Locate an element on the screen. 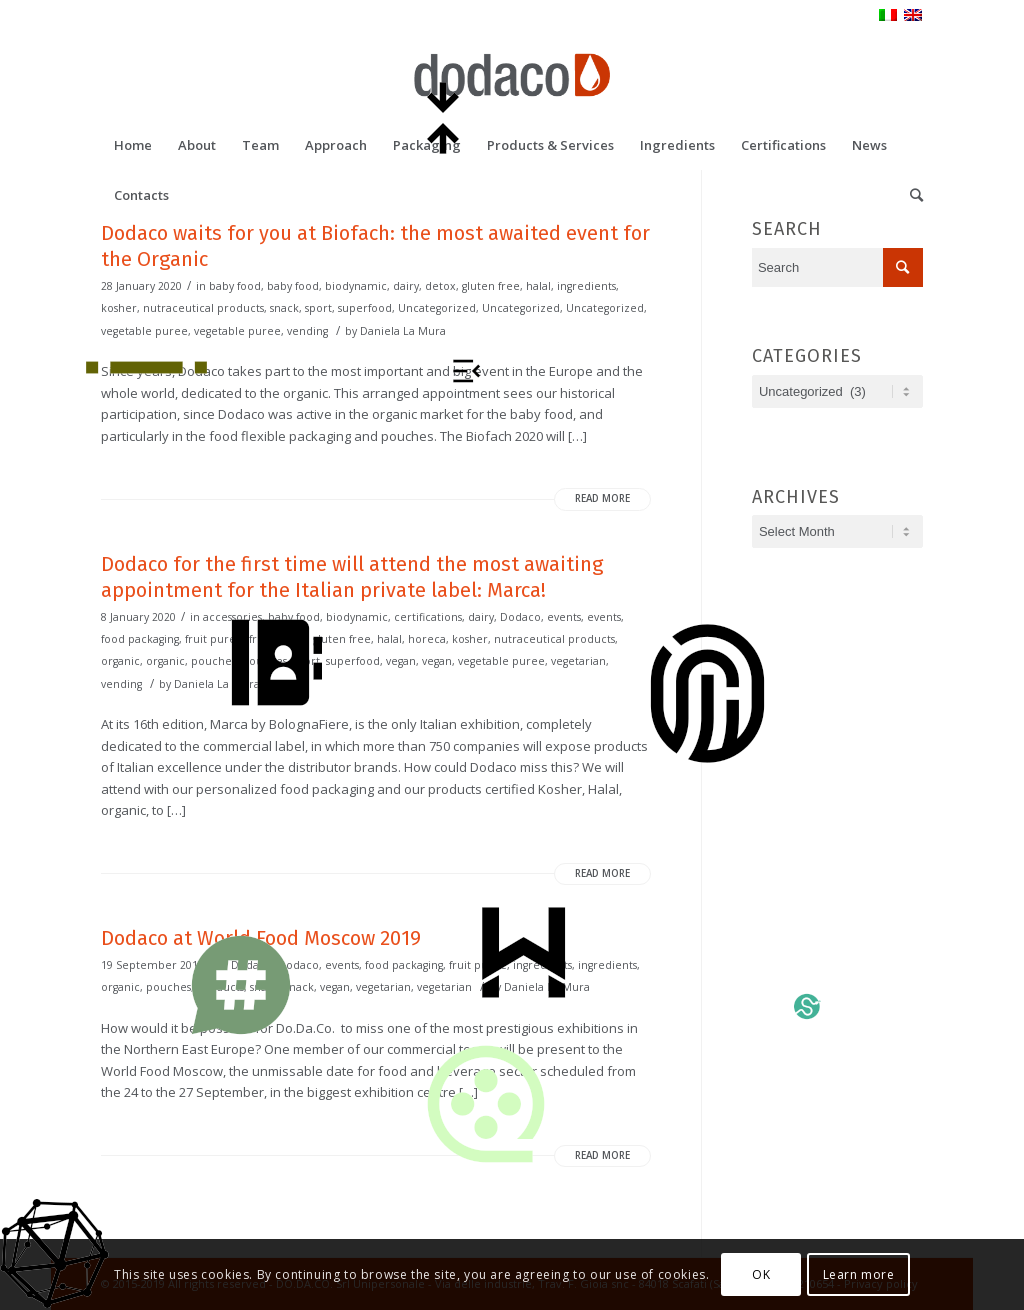 This screenshot has height=1310, width=1024. scipy python library logo is located at coordinates (807, 1006).